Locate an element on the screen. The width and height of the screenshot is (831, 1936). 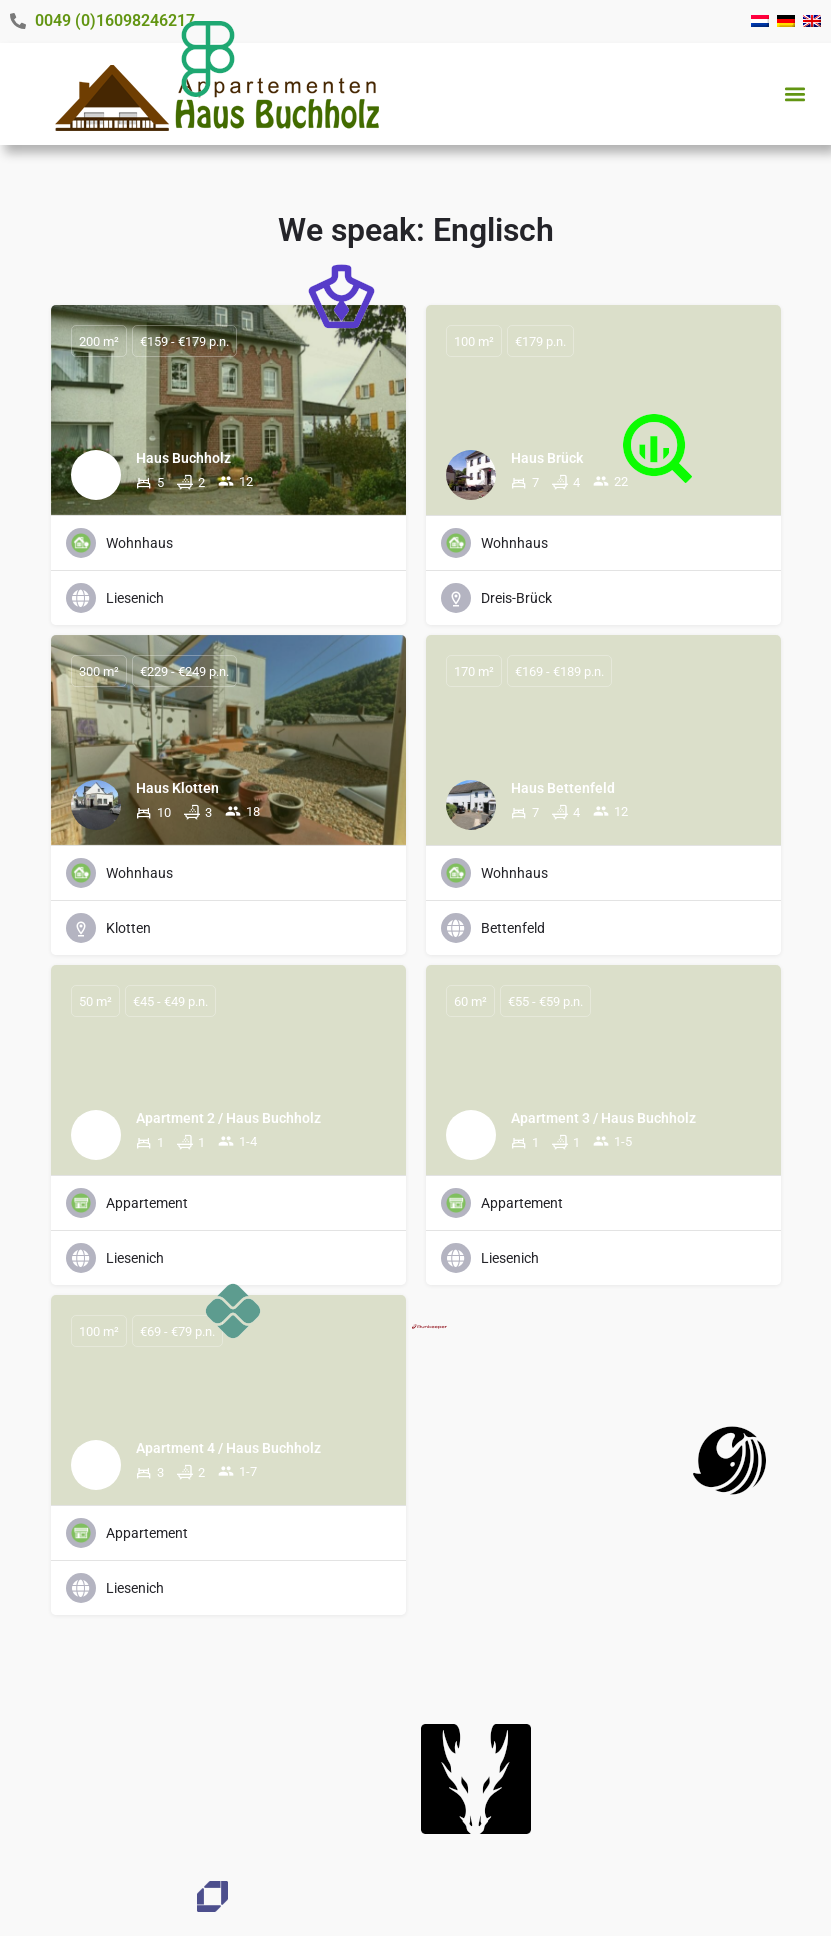
aqua security company logo is located at coordinates (212, 1896).